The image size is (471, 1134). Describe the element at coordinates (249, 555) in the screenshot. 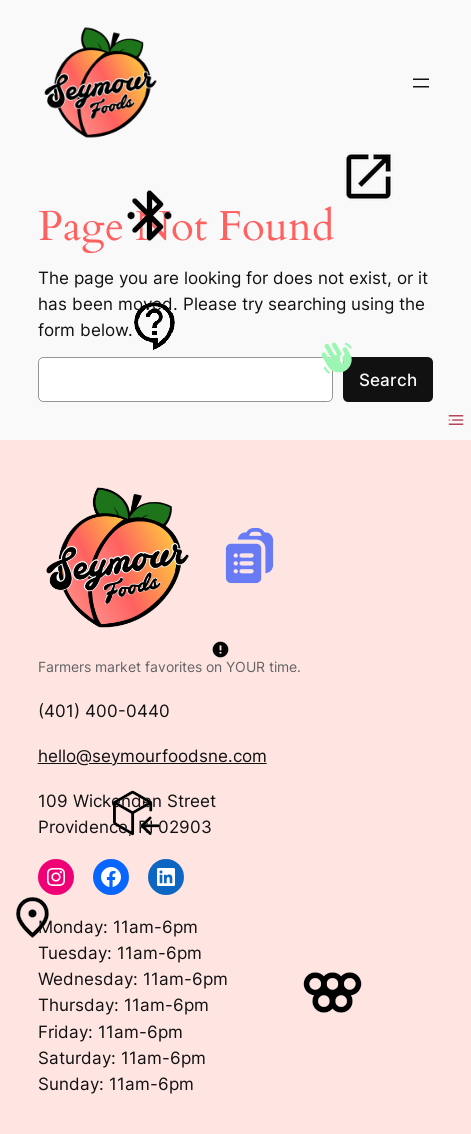

I see `view clipboard with list items` at that location.